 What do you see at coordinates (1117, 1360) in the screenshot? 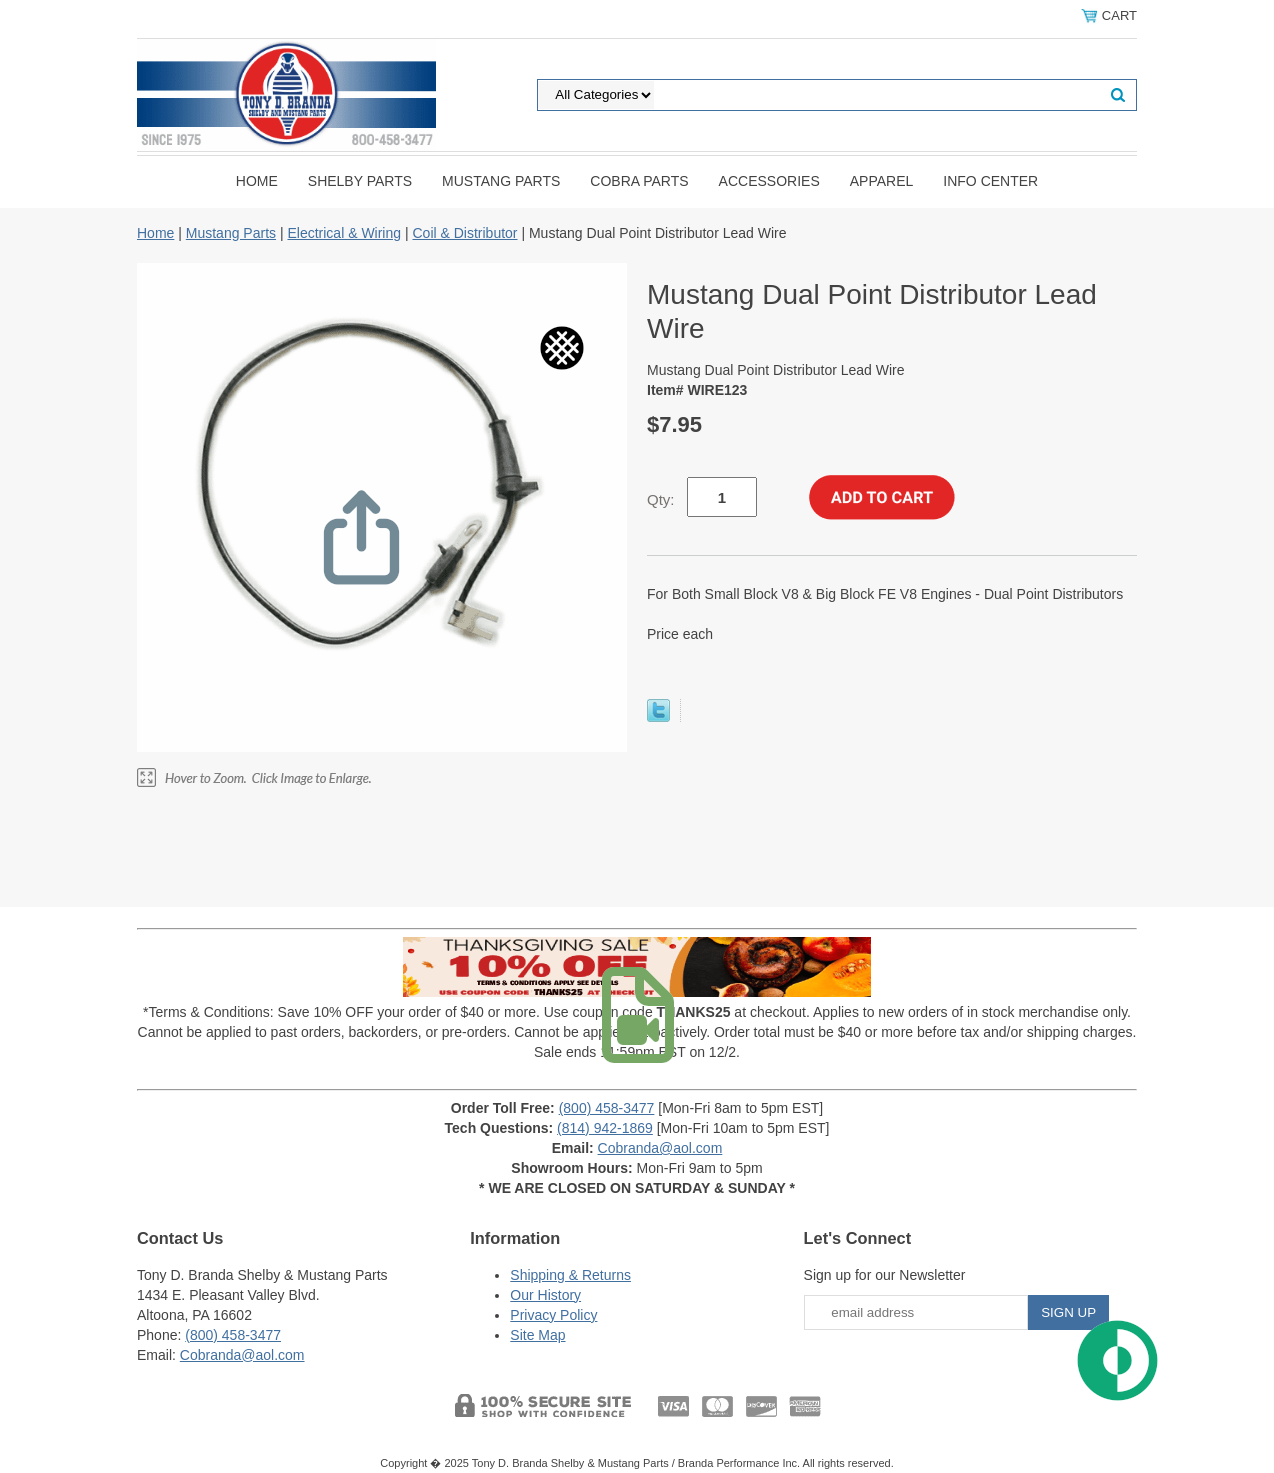
I see `toggle invert colors mode` at bounding box center [1117, 1360].